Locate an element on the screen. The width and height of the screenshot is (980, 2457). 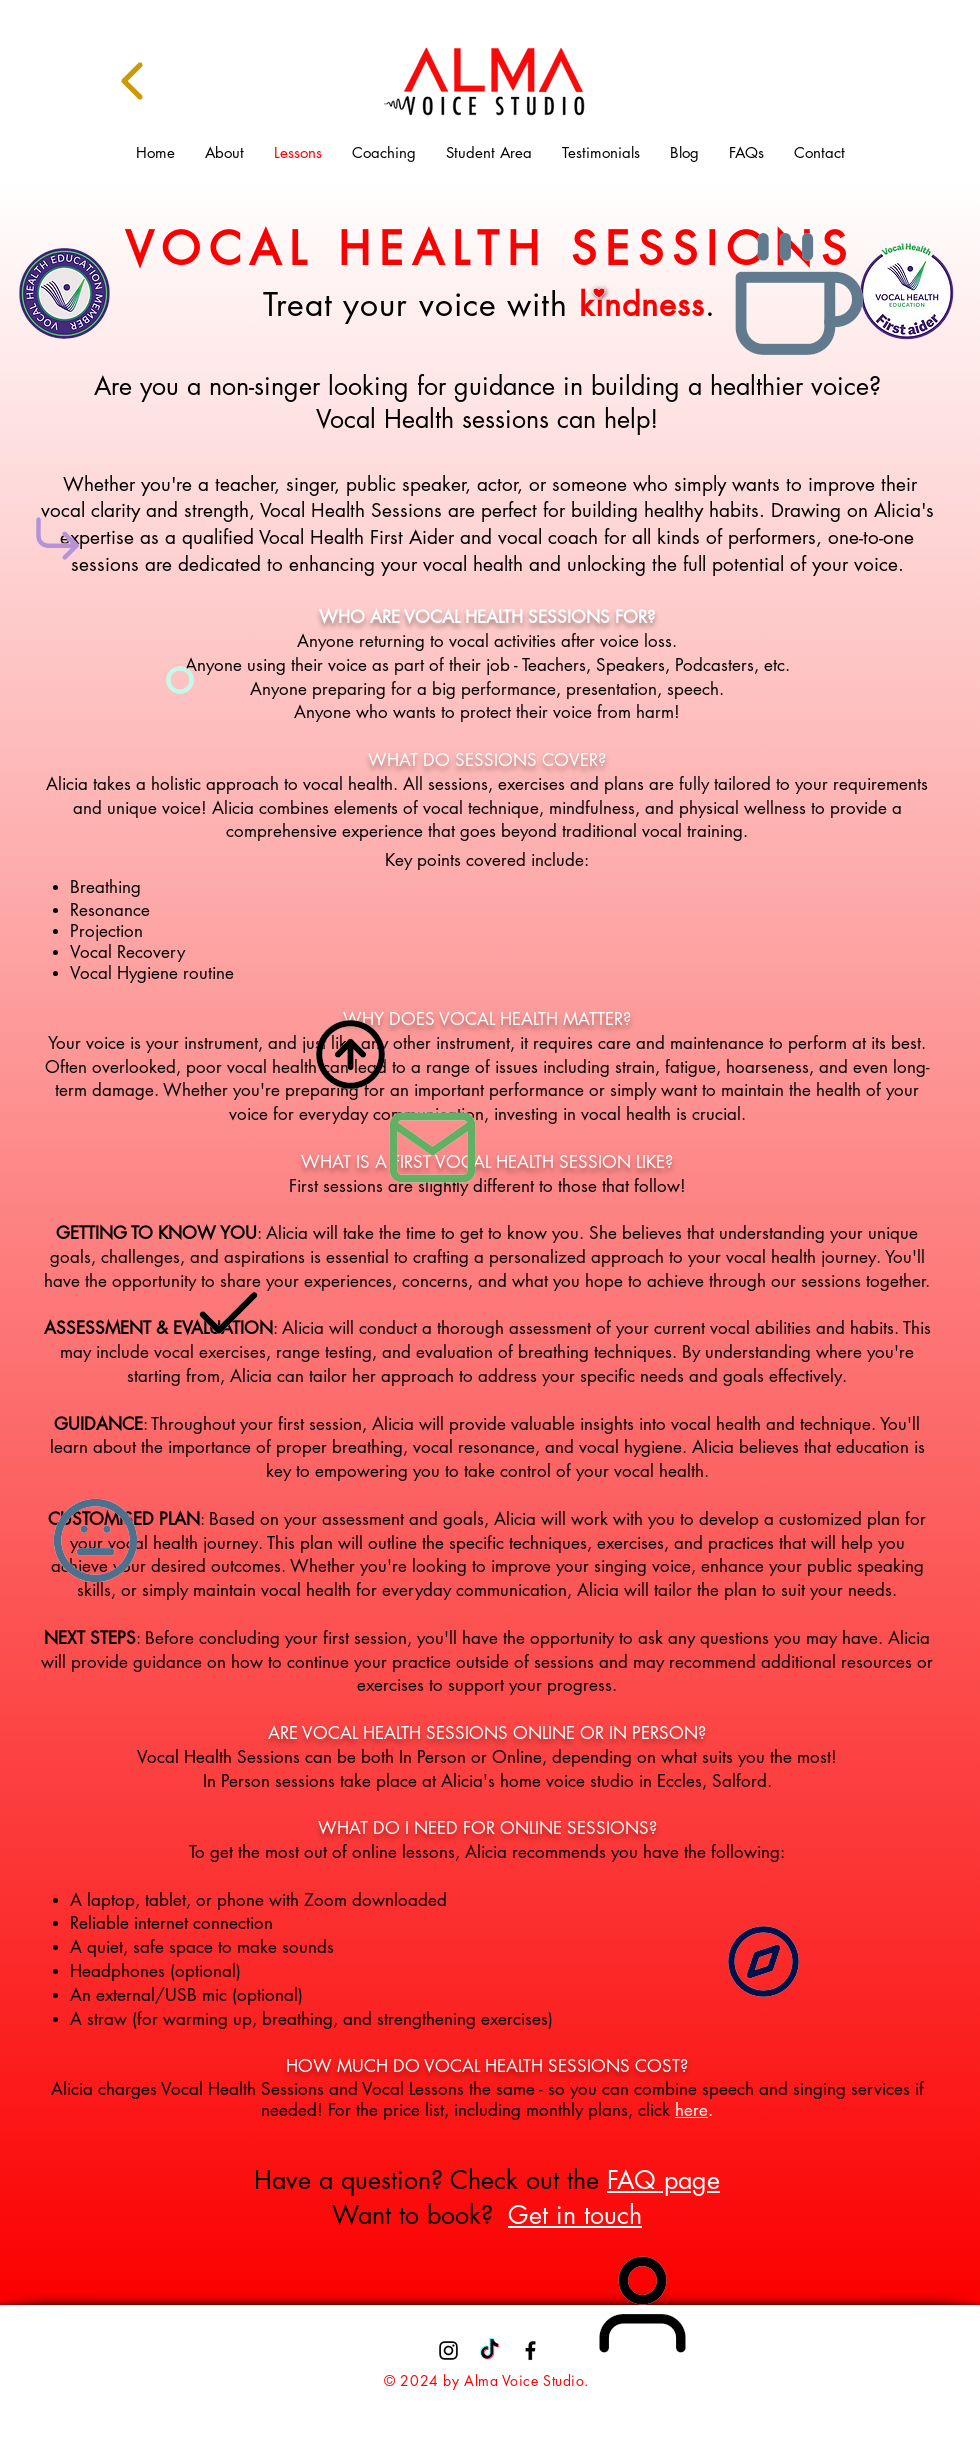
scroll to top of page is located at coordinates (350, 1054).